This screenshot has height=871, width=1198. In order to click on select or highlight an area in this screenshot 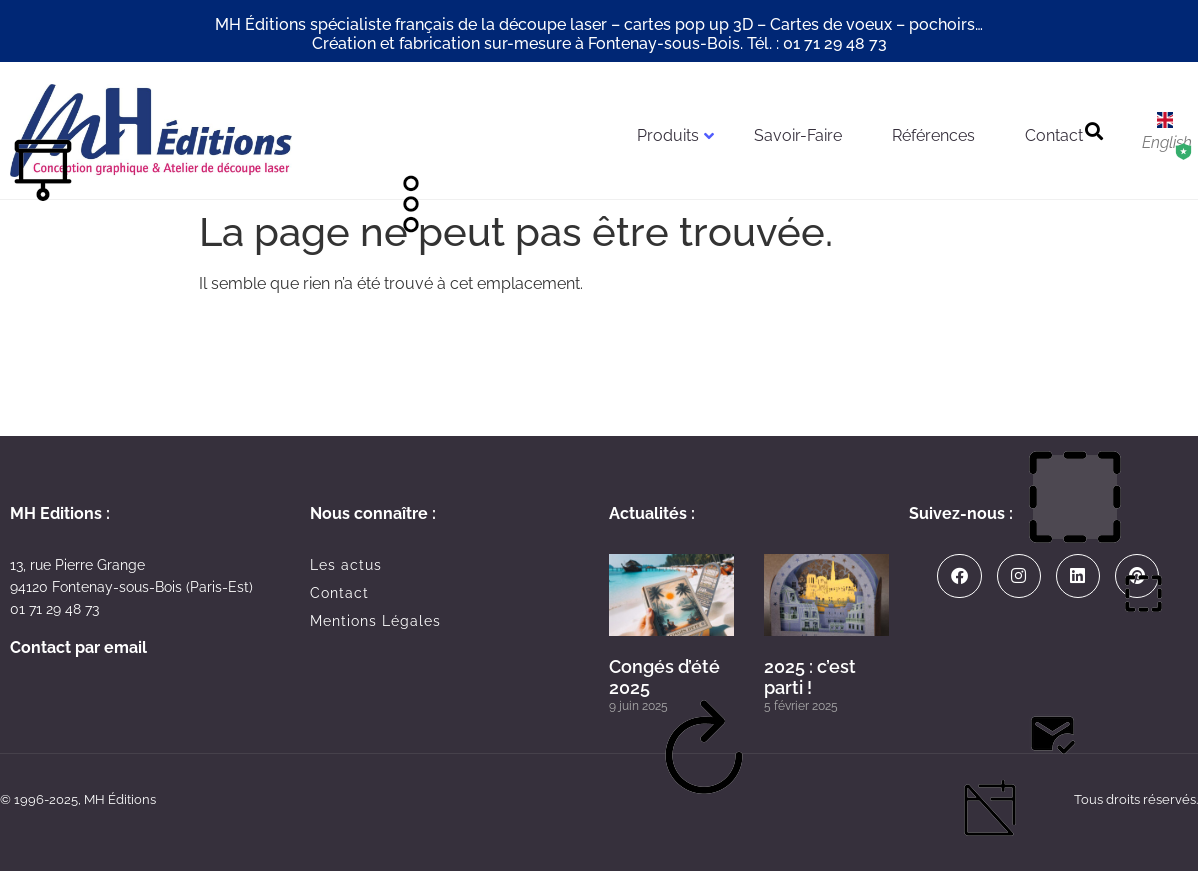, I will do `click(1075, 497)`.